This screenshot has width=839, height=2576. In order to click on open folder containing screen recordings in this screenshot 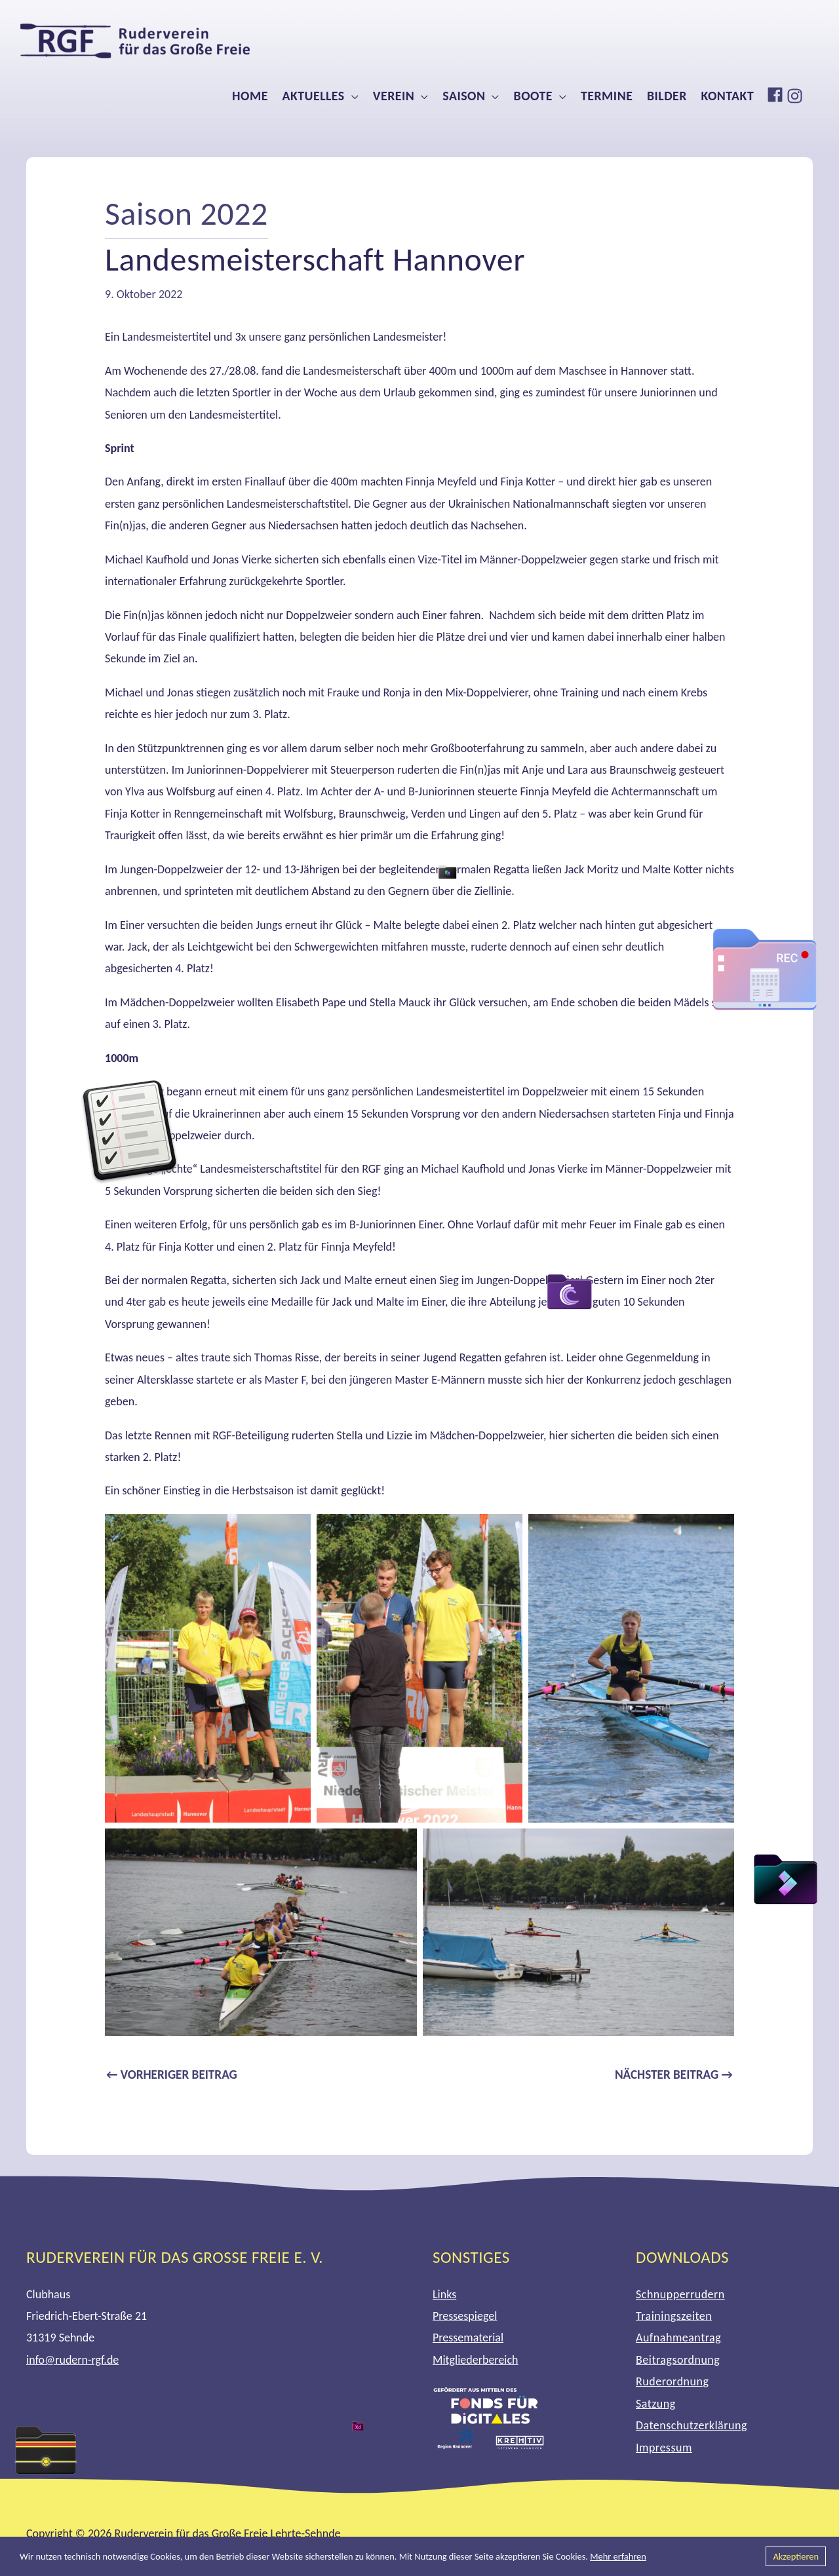, I will do `click(764, 972)`.